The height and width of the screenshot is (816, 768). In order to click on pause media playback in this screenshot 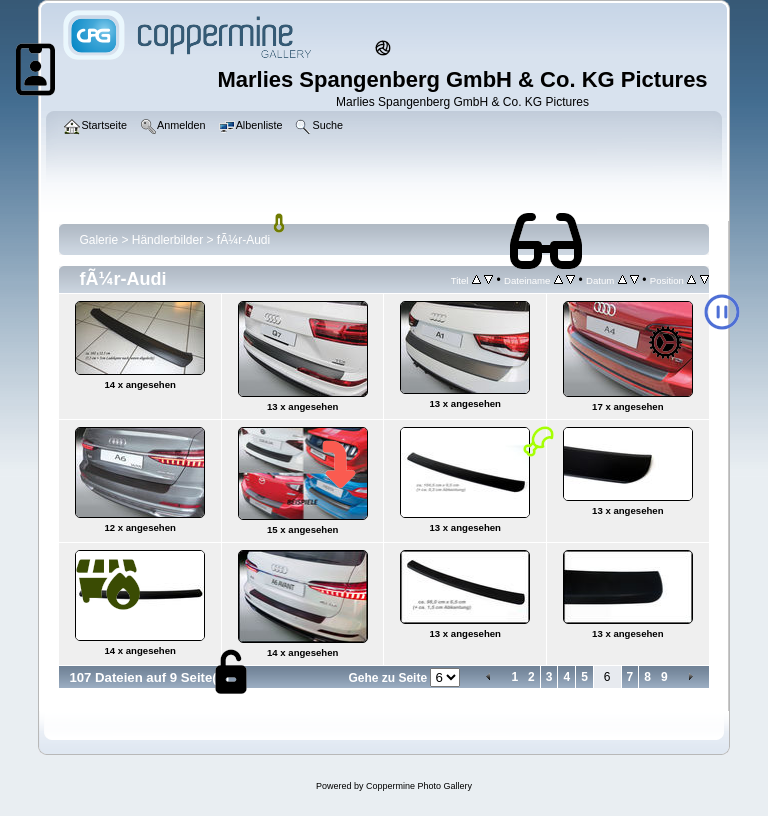, I will do `click(722, 312)`.